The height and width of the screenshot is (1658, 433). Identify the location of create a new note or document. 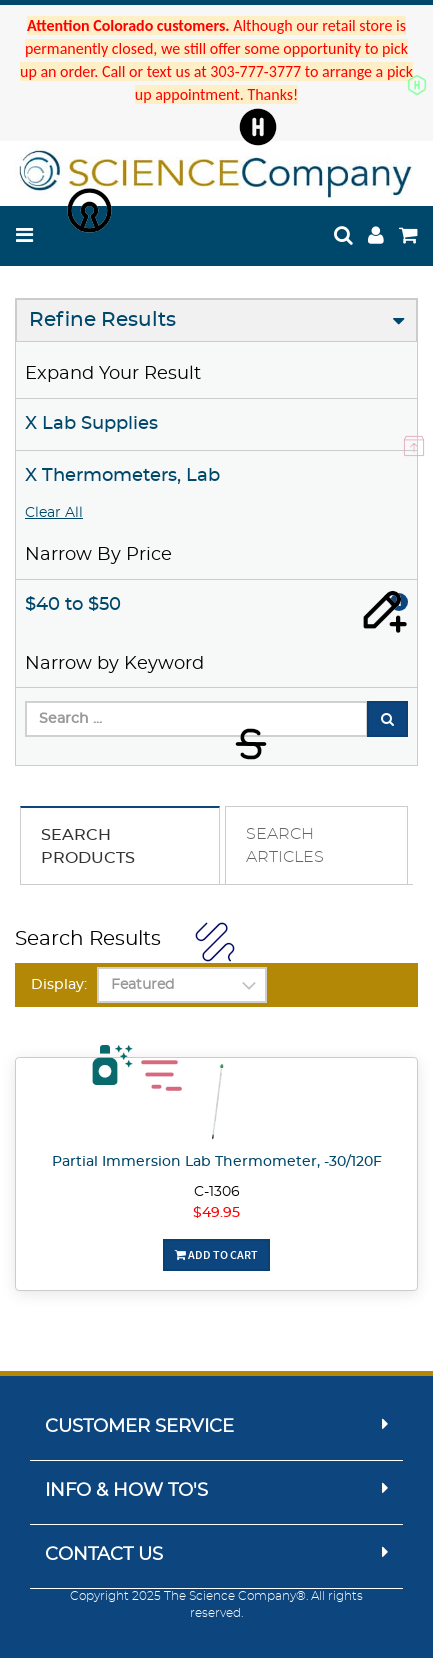
(383, 609).